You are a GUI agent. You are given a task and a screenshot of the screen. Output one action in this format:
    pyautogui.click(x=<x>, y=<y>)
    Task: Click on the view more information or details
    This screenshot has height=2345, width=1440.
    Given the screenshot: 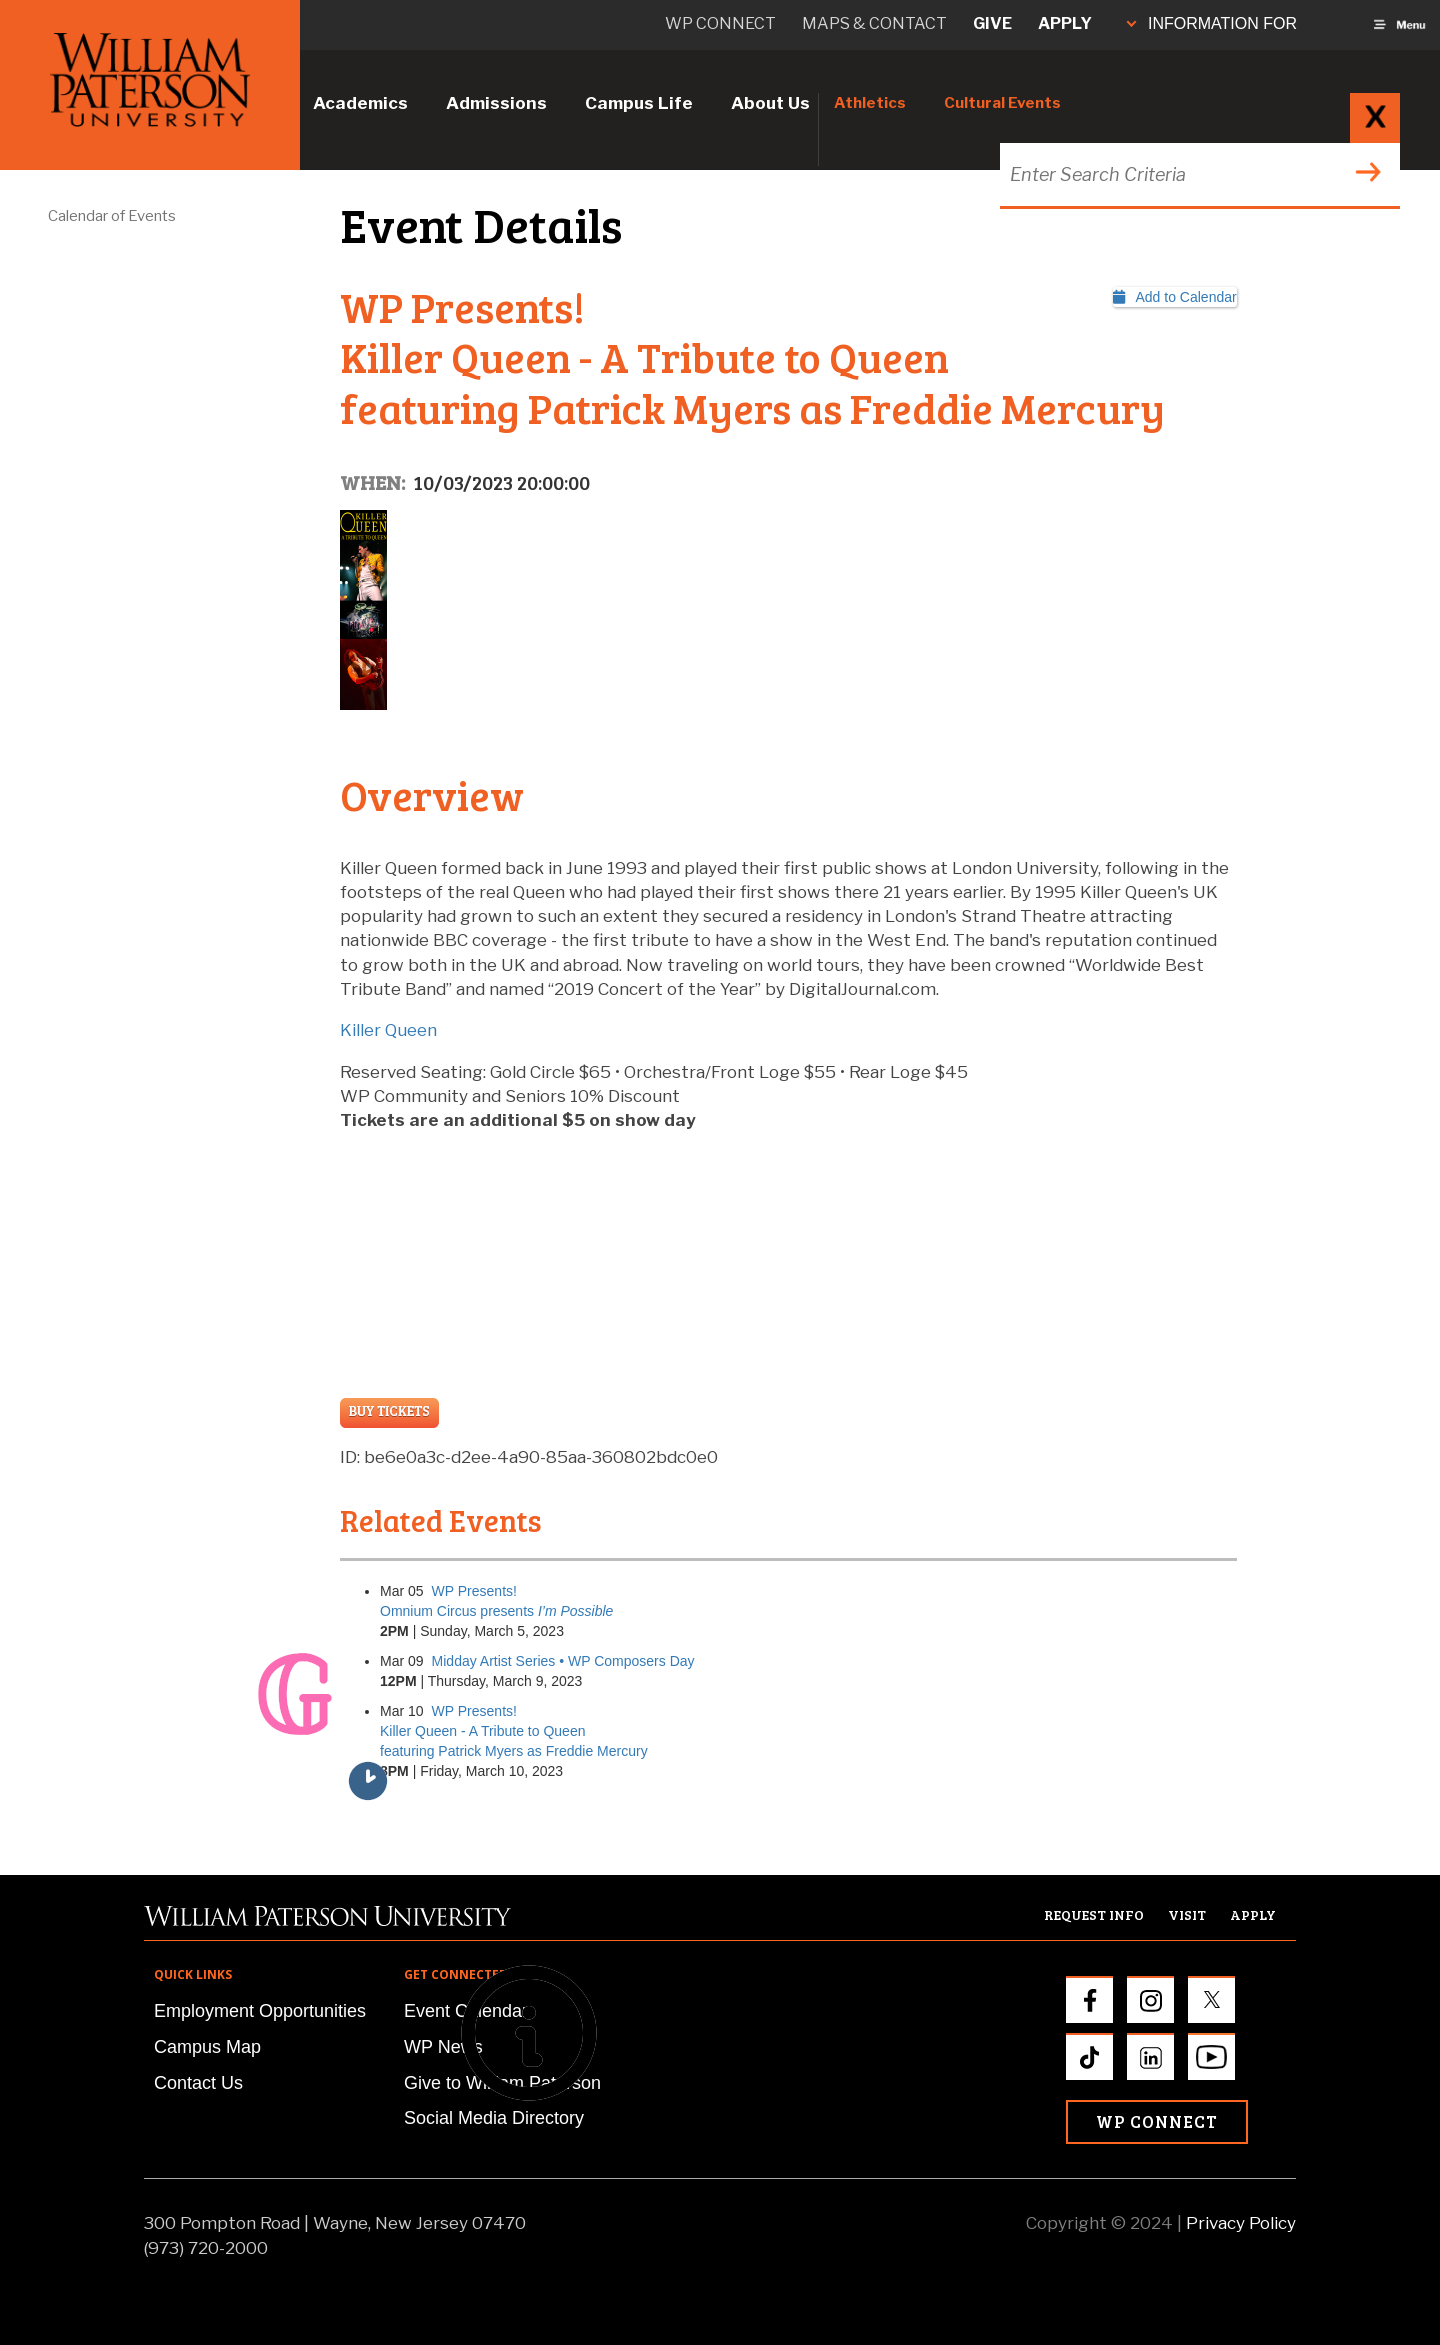 What is the action you would take?
    pyautogui.click(x=529, y=2033)
    